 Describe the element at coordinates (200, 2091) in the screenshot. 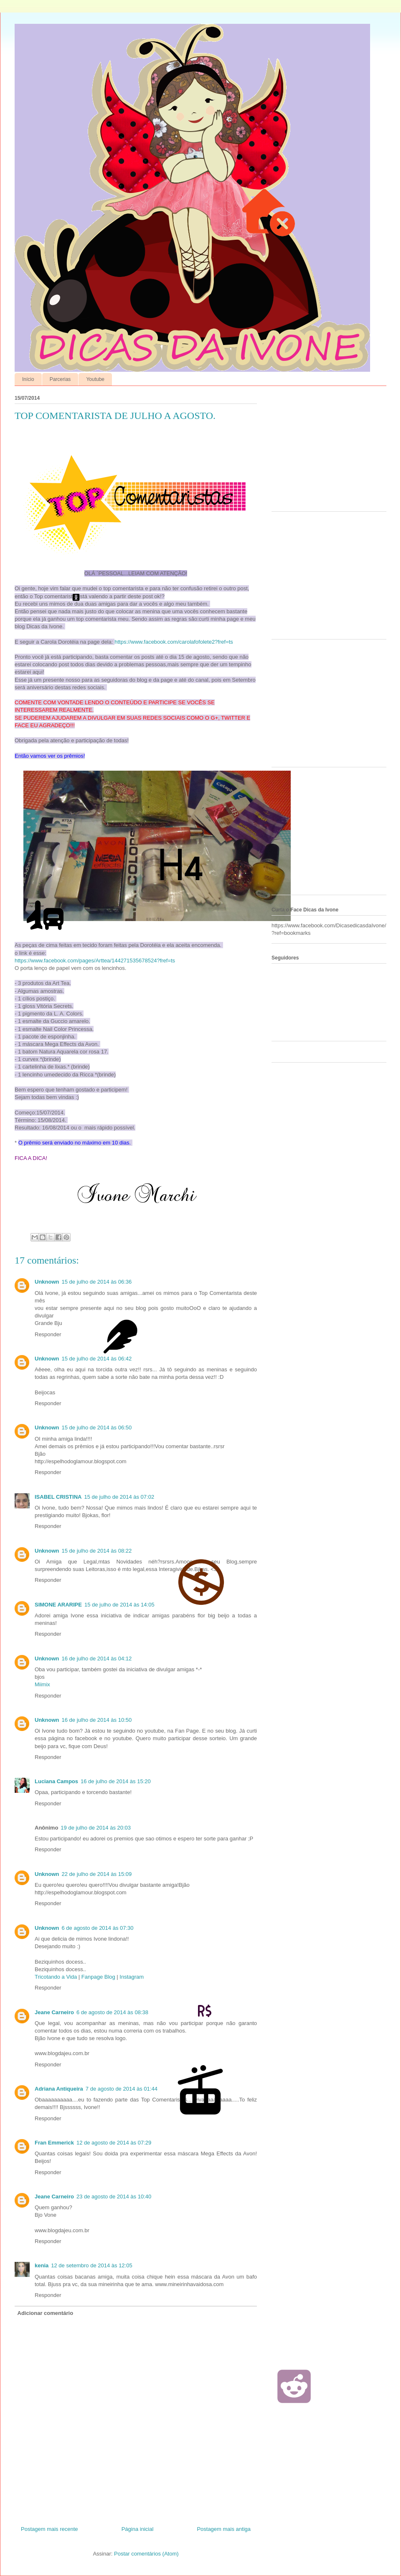

I see `view tram or cable car transit options` at that location.